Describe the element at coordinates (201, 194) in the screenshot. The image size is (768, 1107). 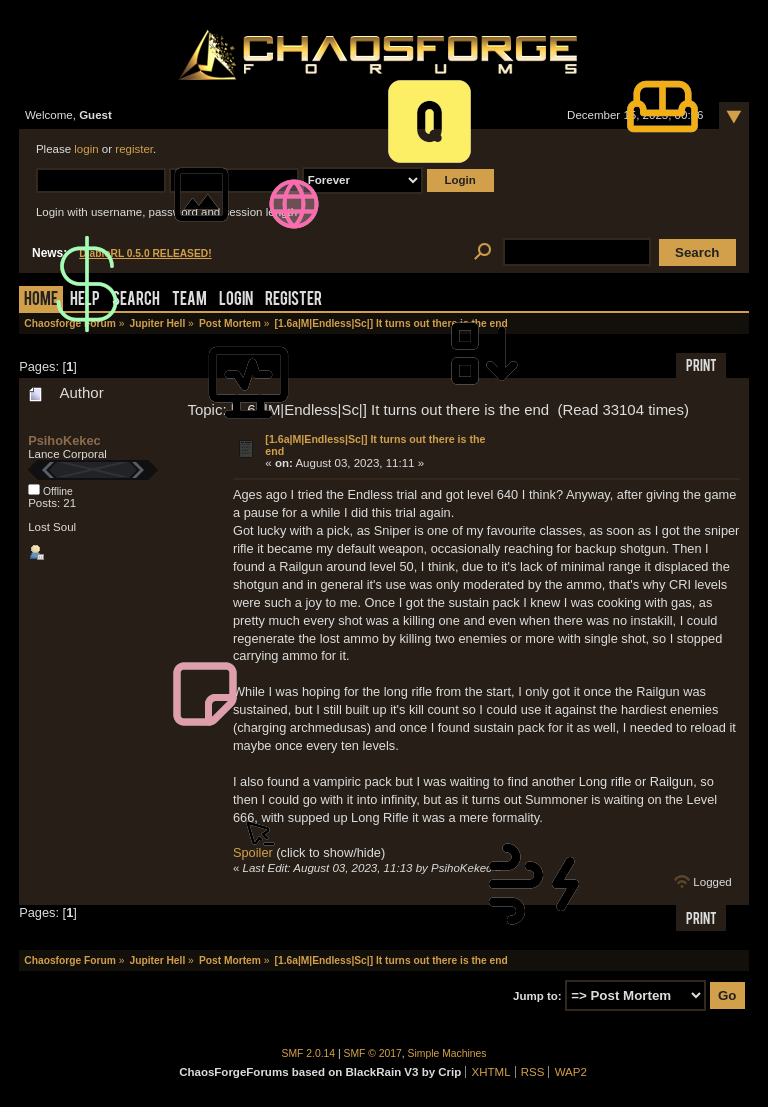
I see `insert an image into your document` at that location.